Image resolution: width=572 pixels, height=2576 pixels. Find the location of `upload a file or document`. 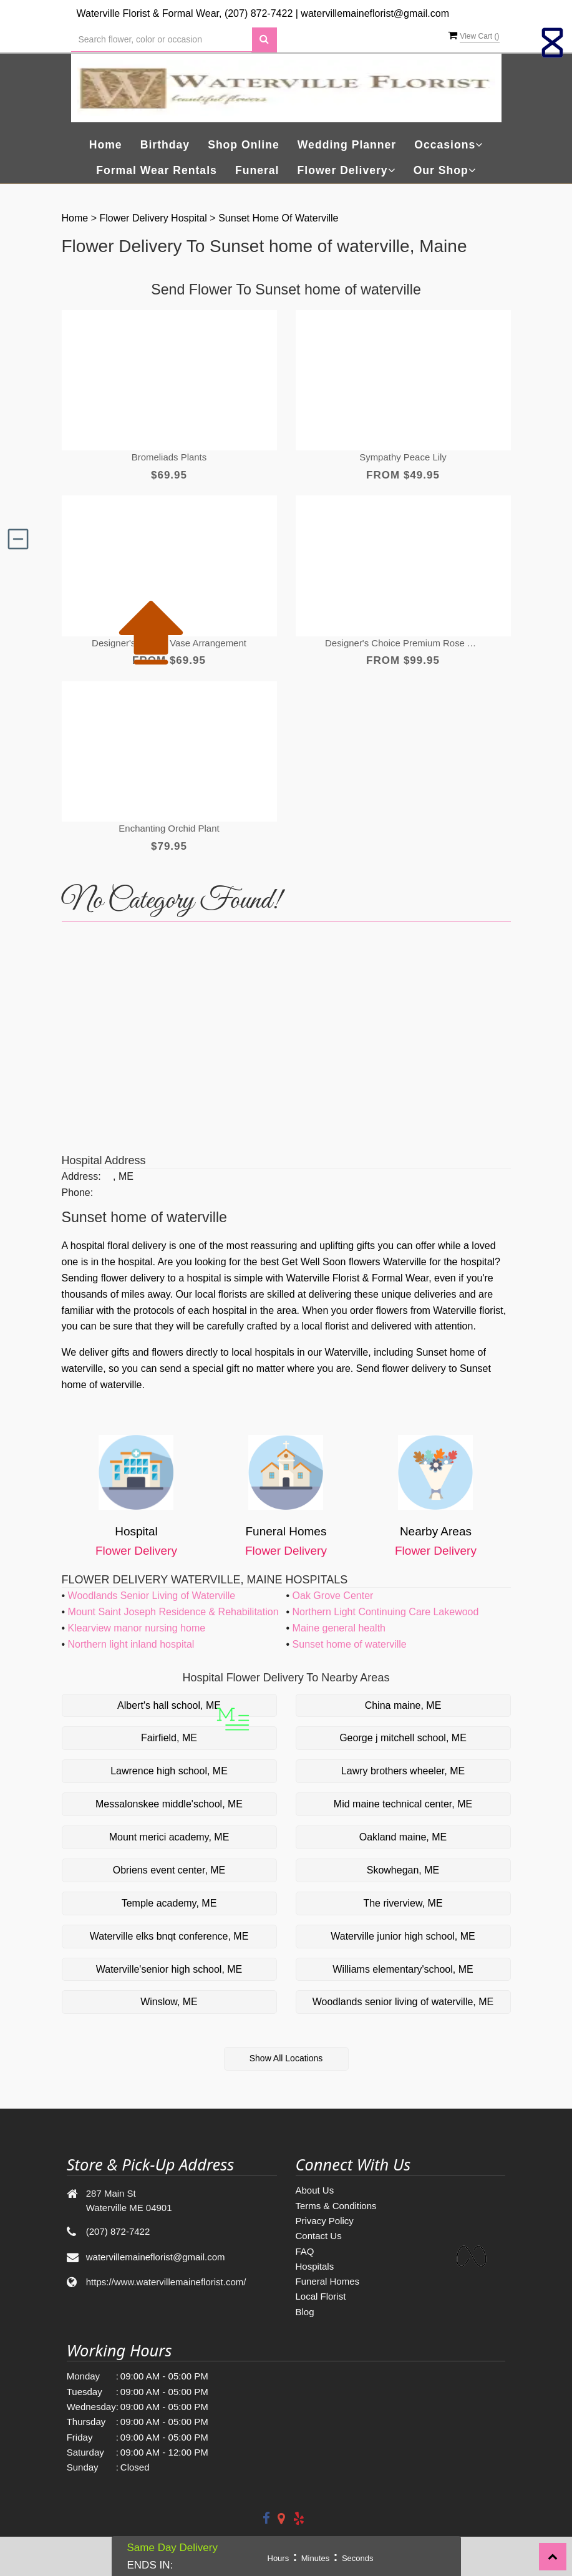

upload a file or document is located at coordinates (151, 635).